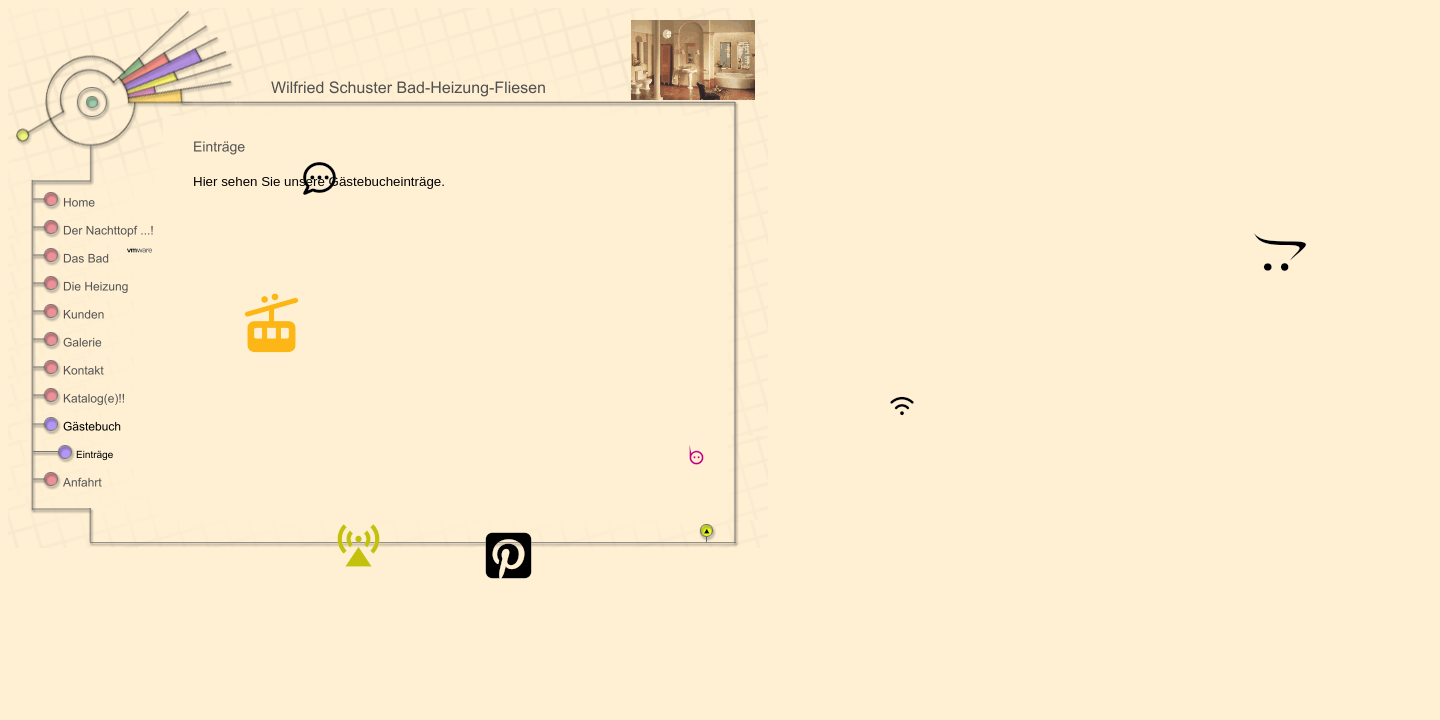  What do you see at coordinates (696, 454) in the screenshot?
I see `nimblr brand logo` at bounding box center [696, 454].